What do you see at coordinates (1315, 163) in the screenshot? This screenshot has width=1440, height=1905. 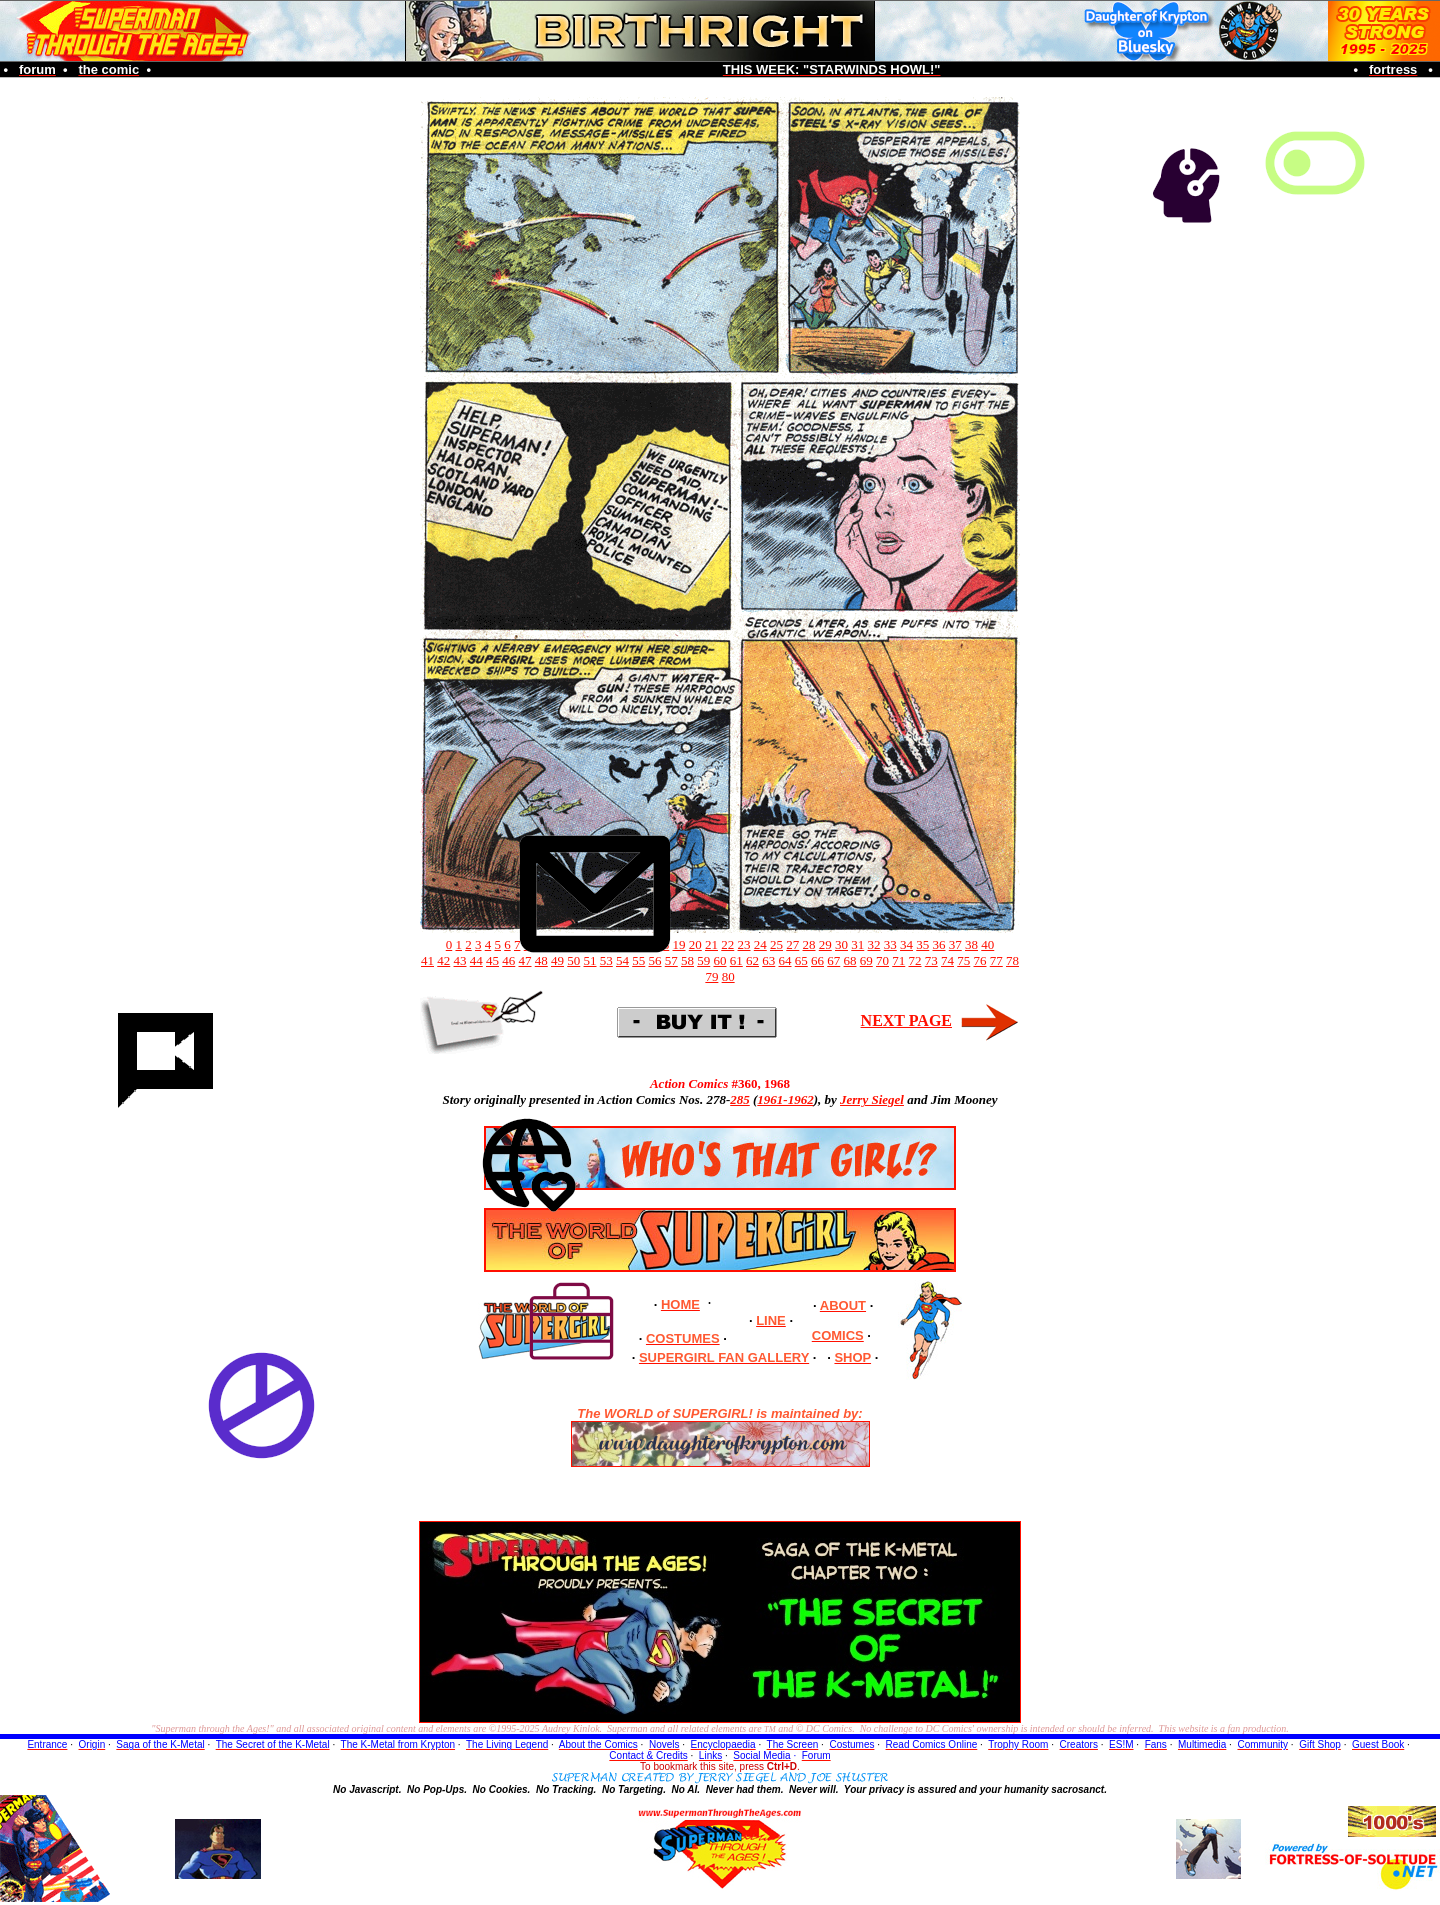 I see `toggle switch in off position` at bounding box center [1315, 163].